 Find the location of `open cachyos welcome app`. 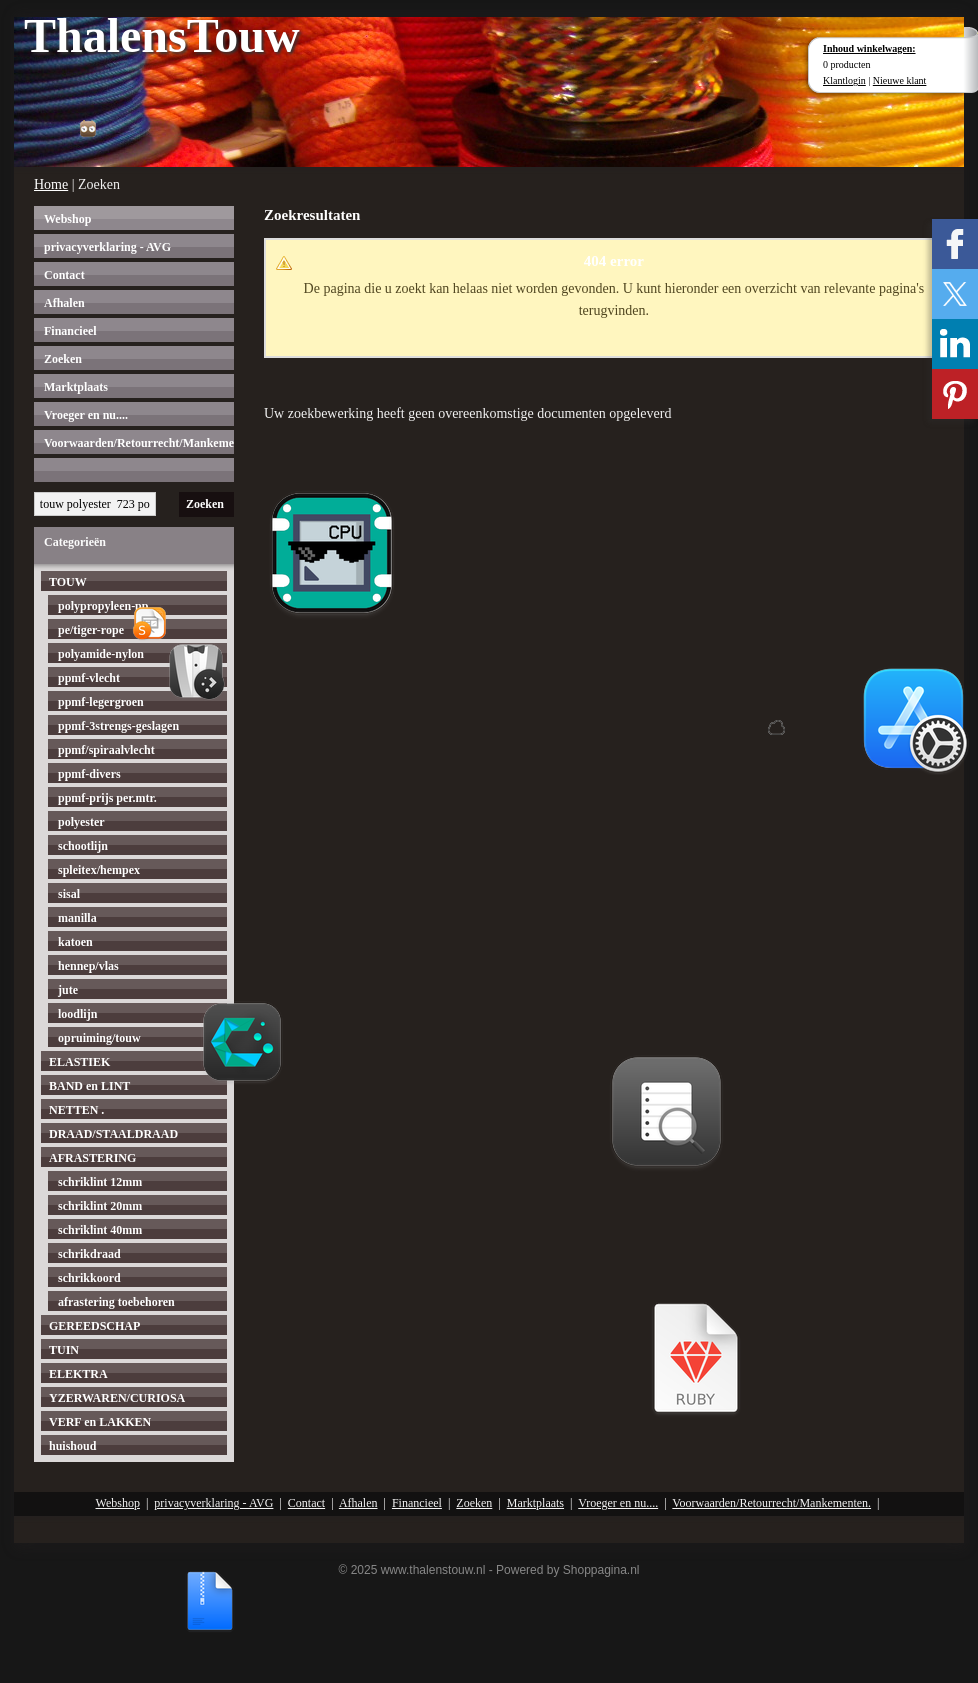

open cachyos welcome app is located at coordinates (242, 1042).